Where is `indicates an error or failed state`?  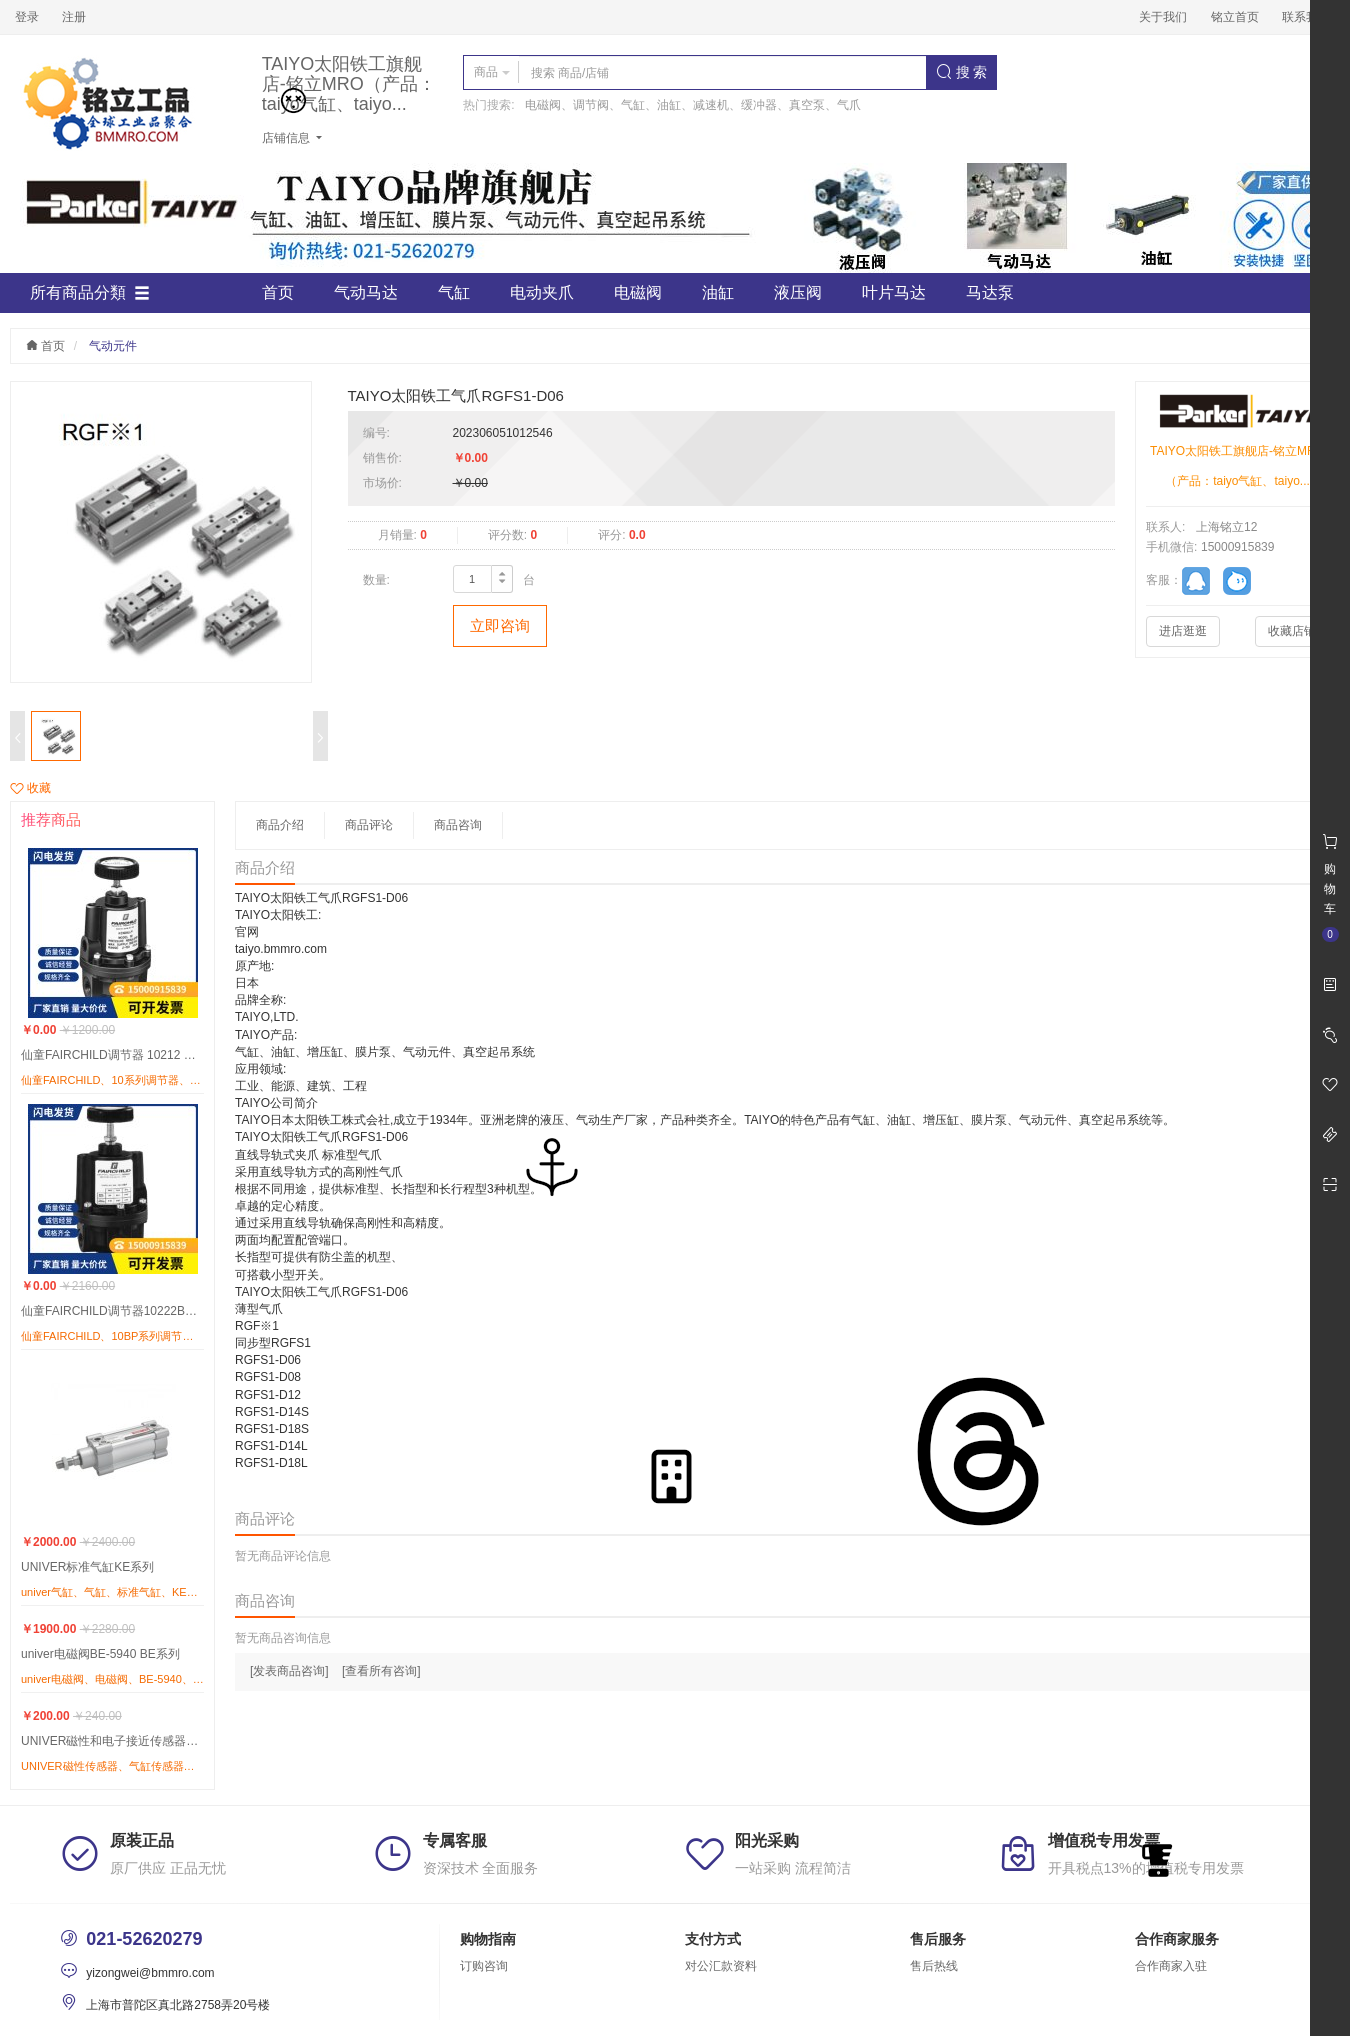
indicates an error or failed state is located at coordinates (293, 100).